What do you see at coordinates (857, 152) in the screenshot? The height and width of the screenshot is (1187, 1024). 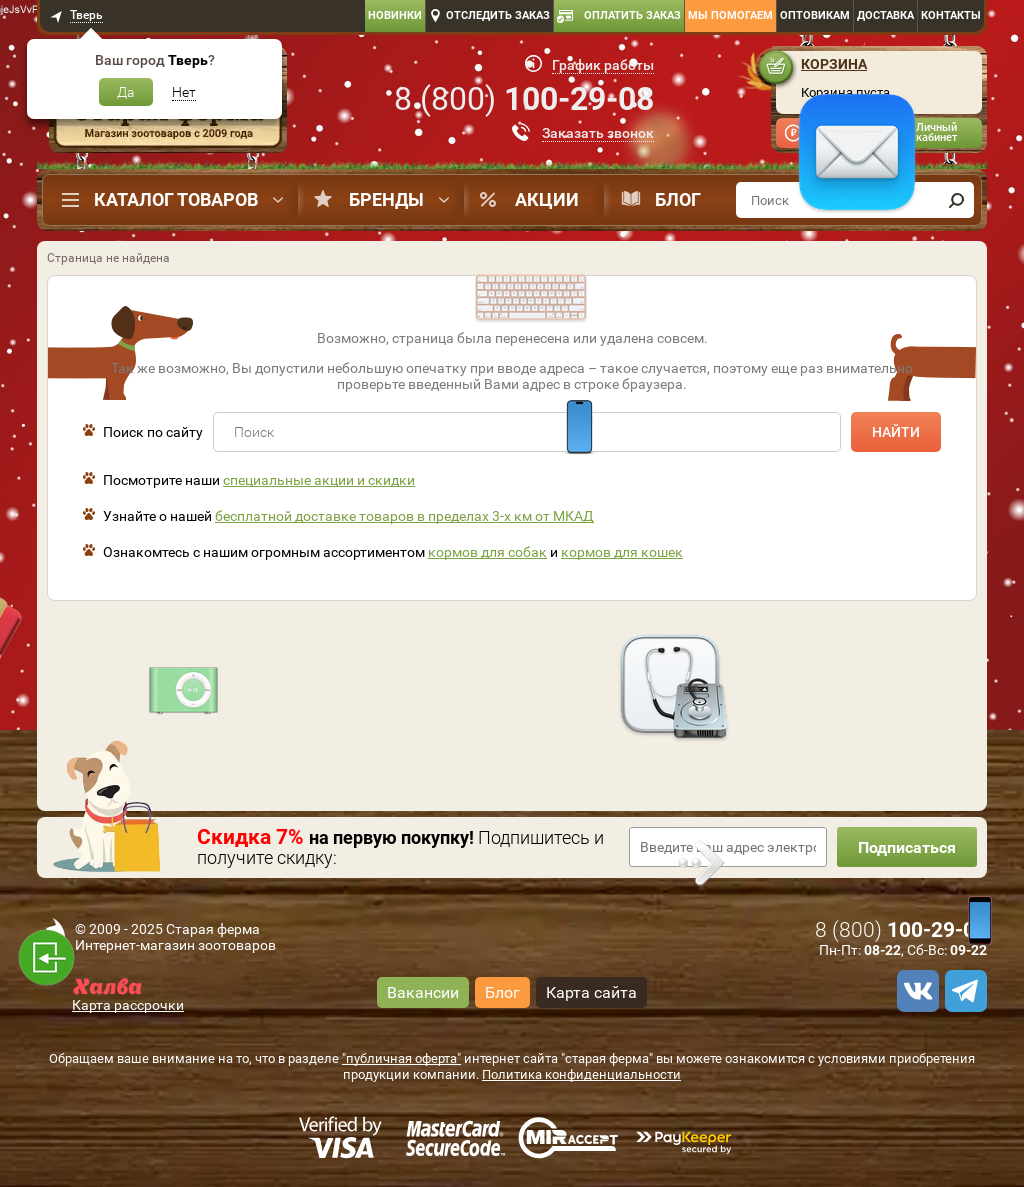 I see `open the mail app` at bounding box center [857, 152].